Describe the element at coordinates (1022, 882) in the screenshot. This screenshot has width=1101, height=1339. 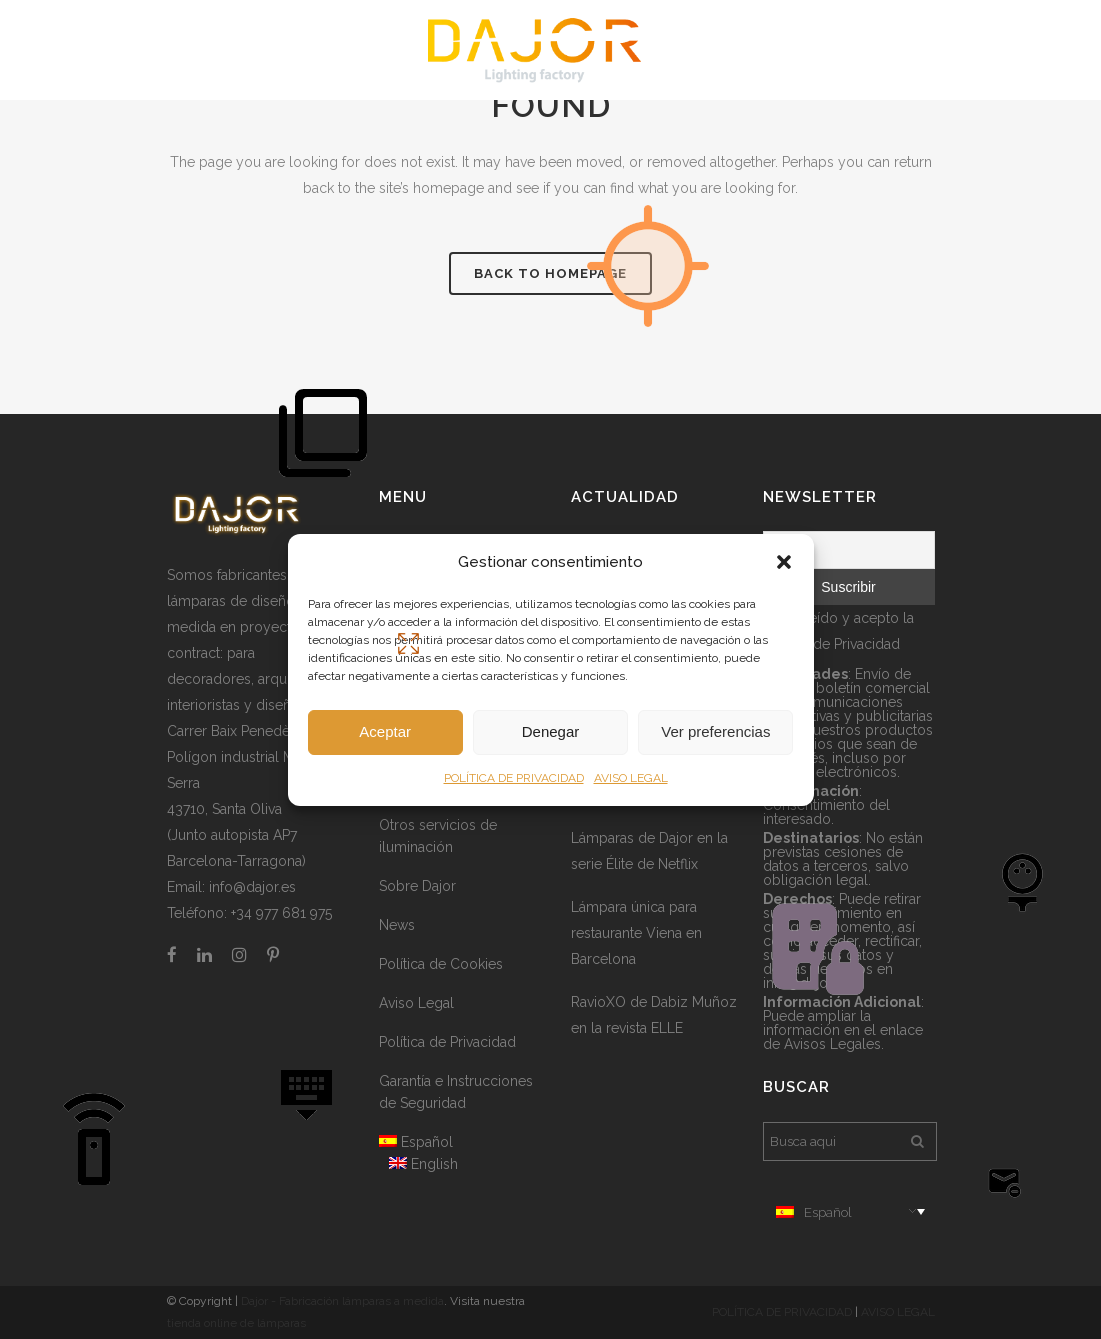
I see `access golf-related features or scores` at that location.